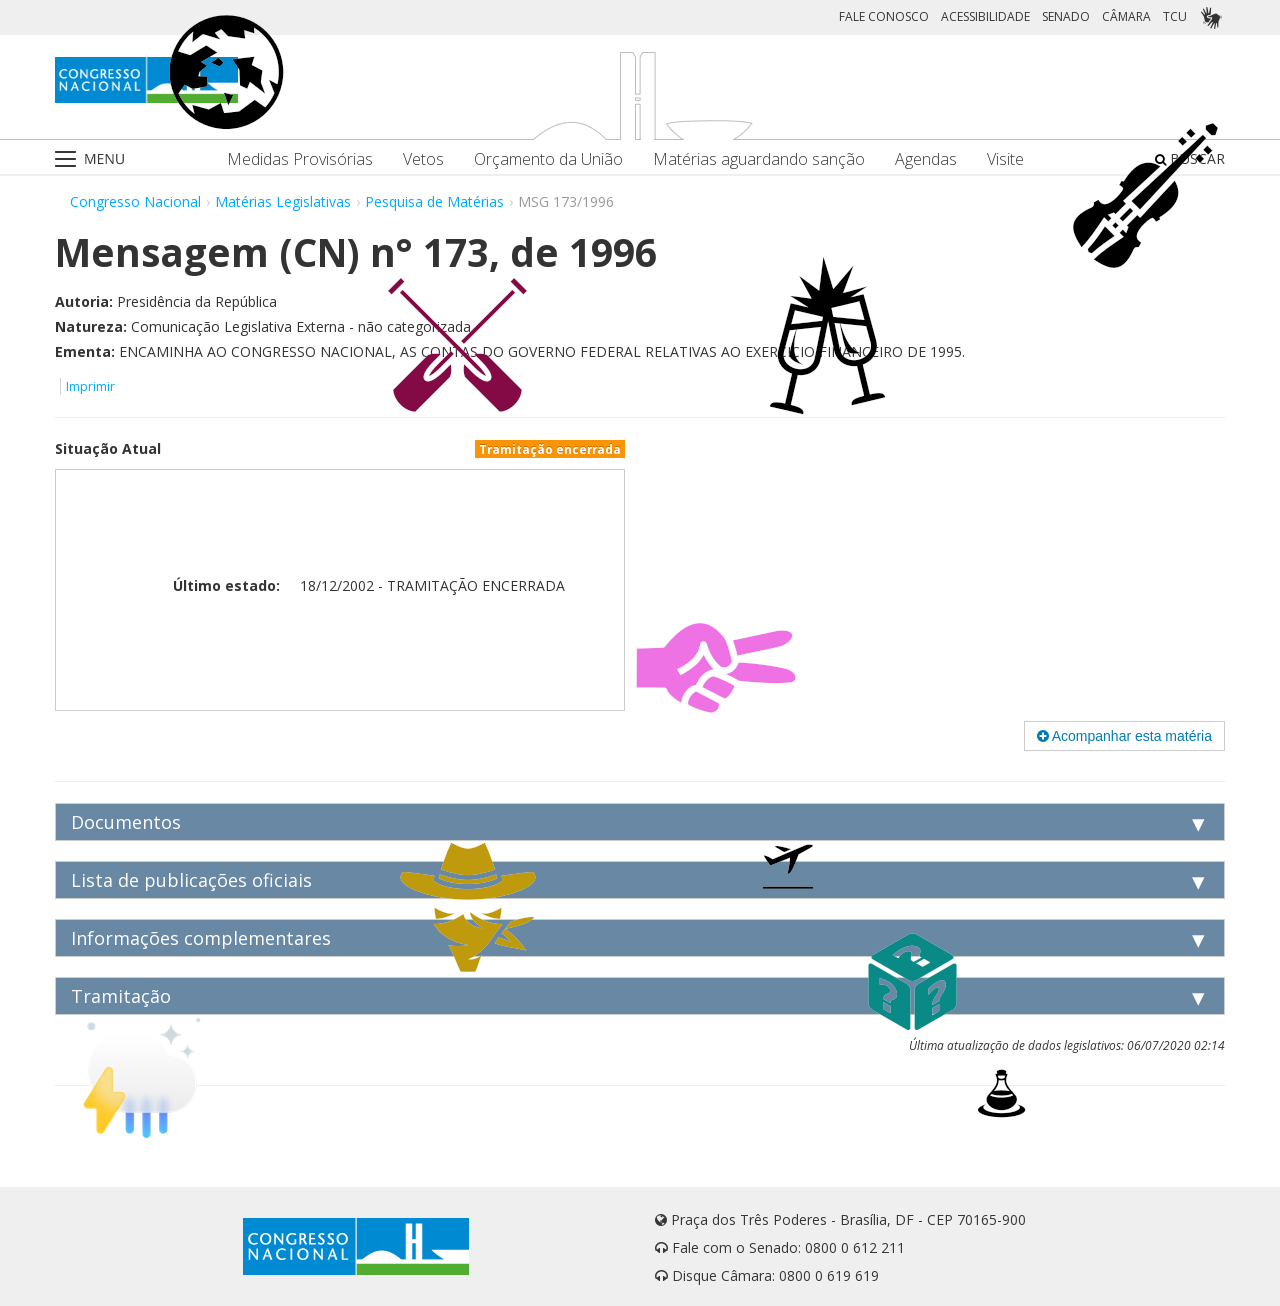 The image size is (1280, 1306). Describe the element at coordinates (912, 982) in the screenshot. I see `randomize or shuffle selection` at that location.